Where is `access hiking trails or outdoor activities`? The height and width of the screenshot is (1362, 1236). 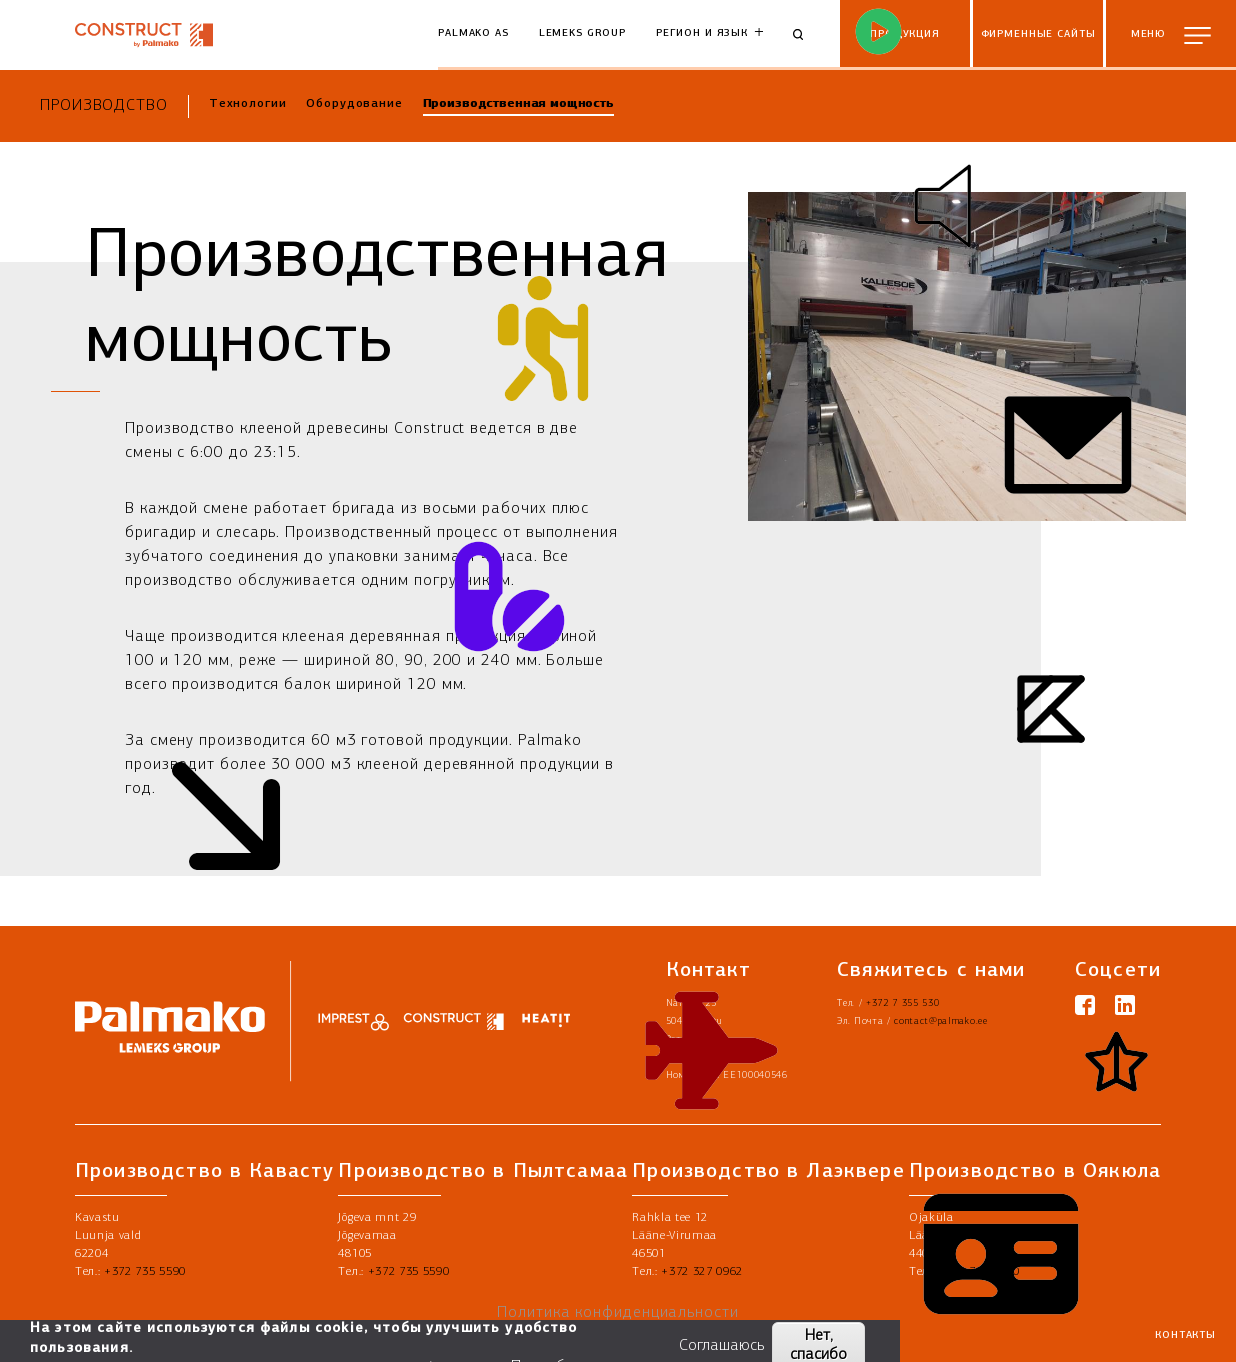
access hiking trails or outdoor activities is located at coordinates (546, 338).